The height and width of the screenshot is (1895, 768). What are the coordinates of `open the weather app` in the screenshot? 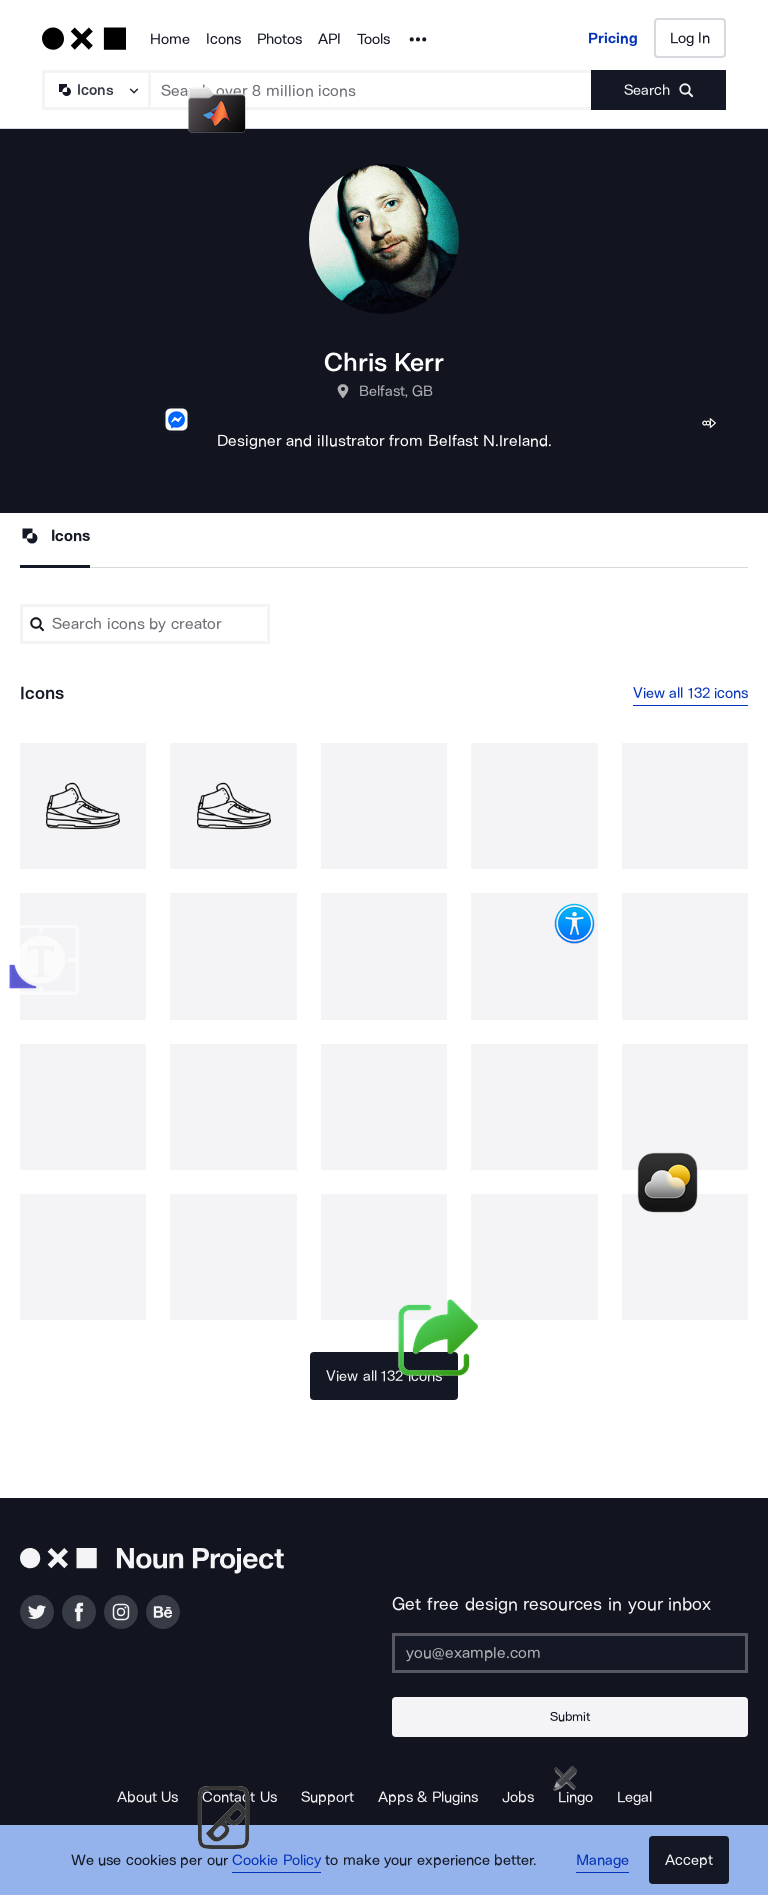 It's located at (667, 1182).